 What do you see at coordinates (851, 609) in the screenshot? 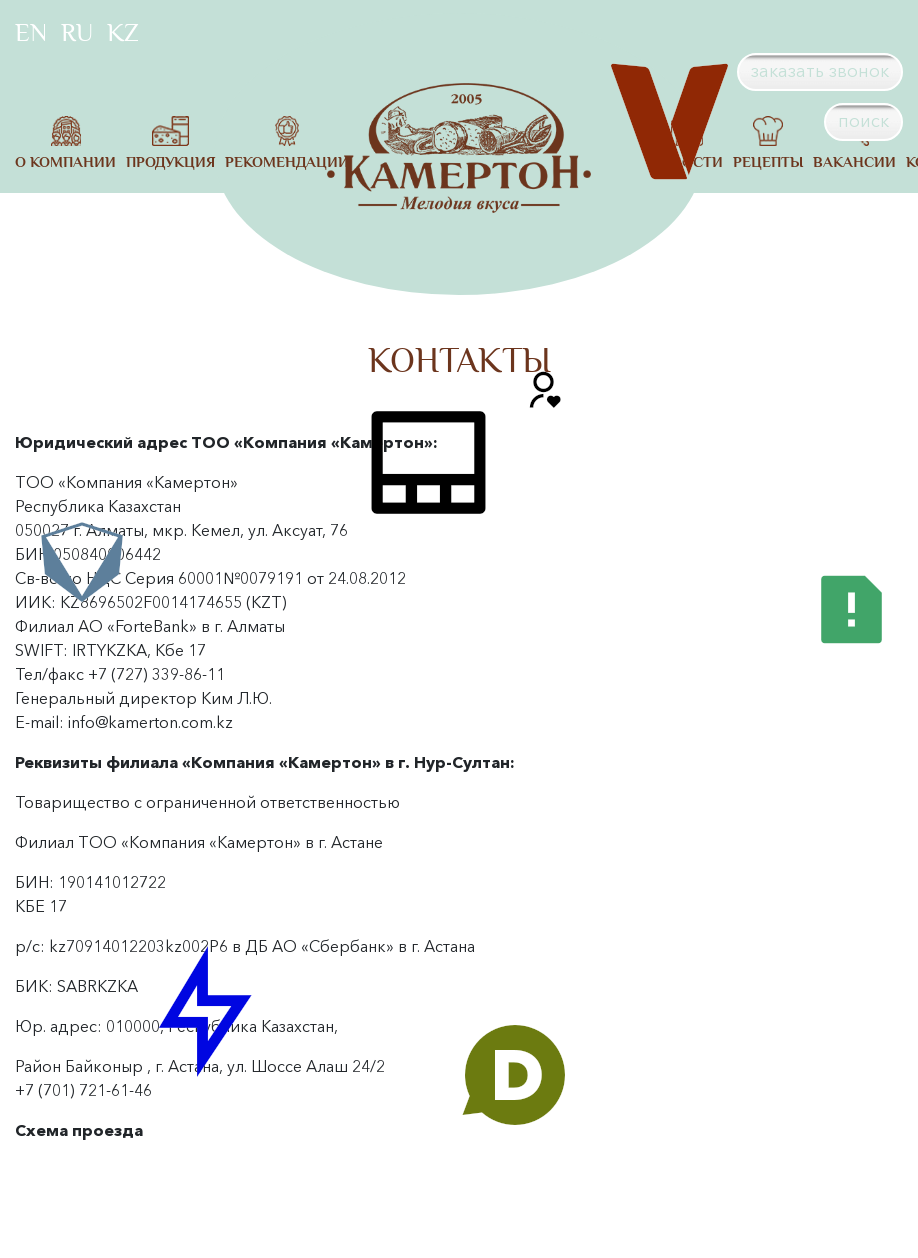
I see `file with warning or error status` at bounding box center [851, 609].